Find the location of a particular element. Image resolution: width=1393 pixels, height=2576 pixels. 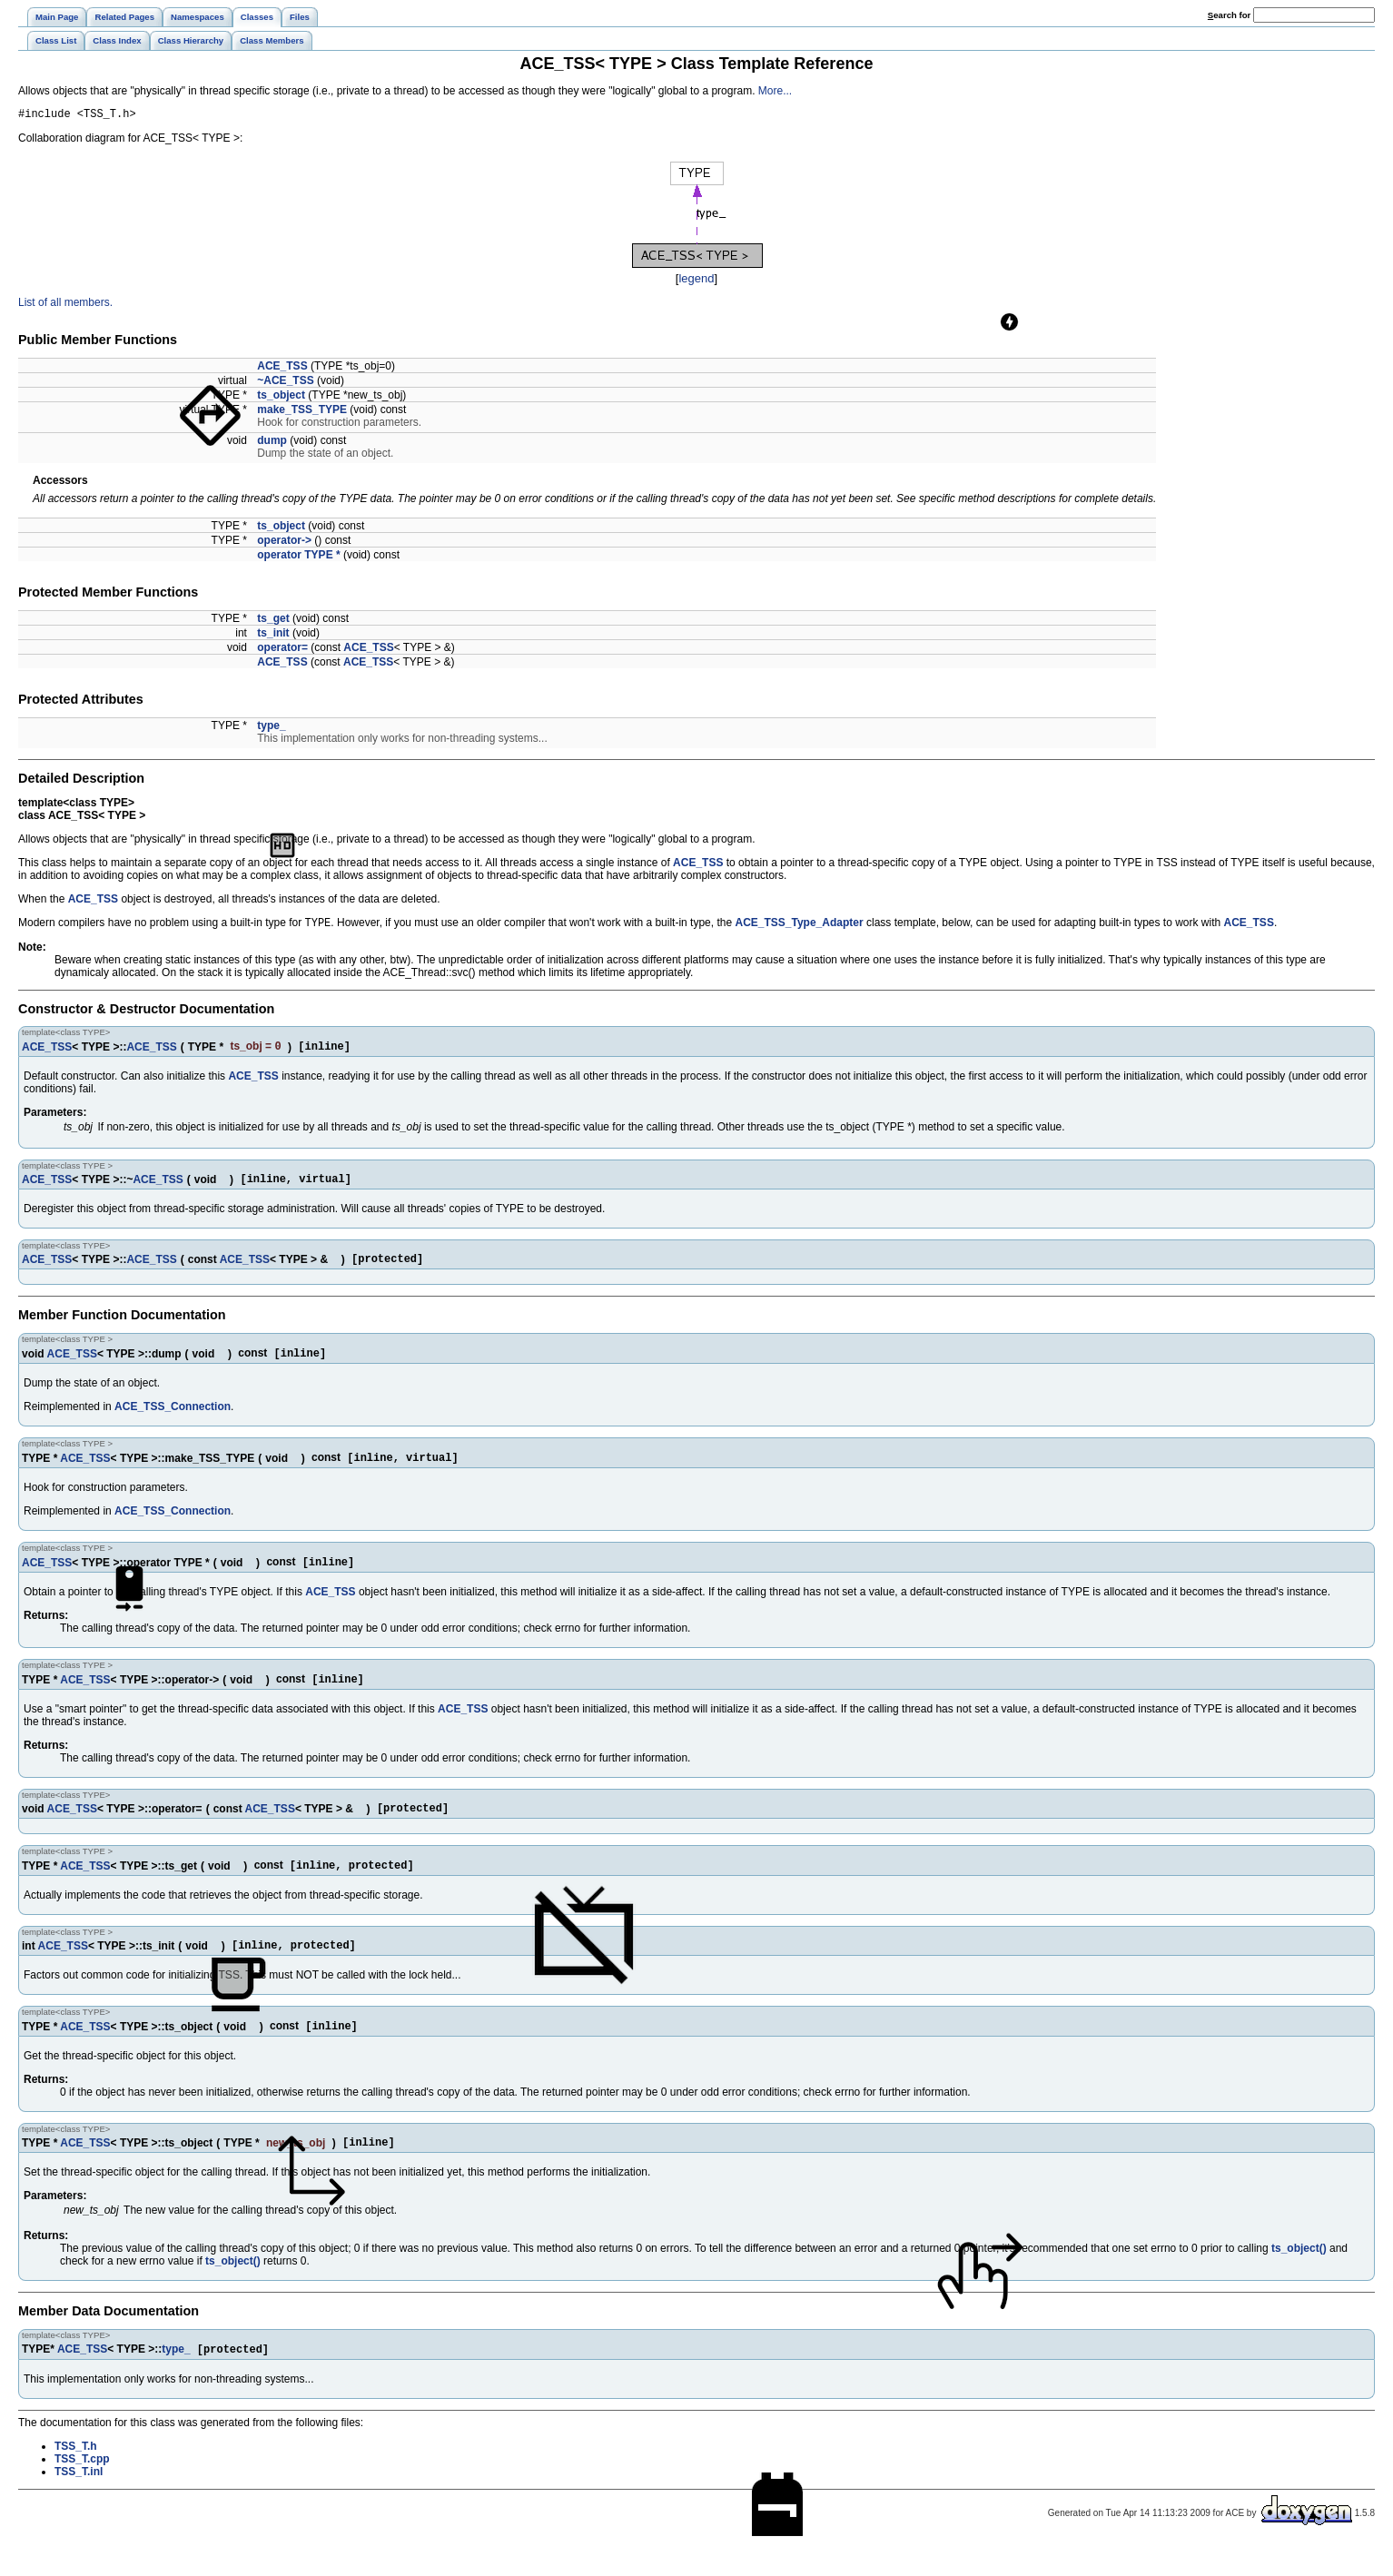

indicates high definition video quality is available is located at coordinates (282, 845).